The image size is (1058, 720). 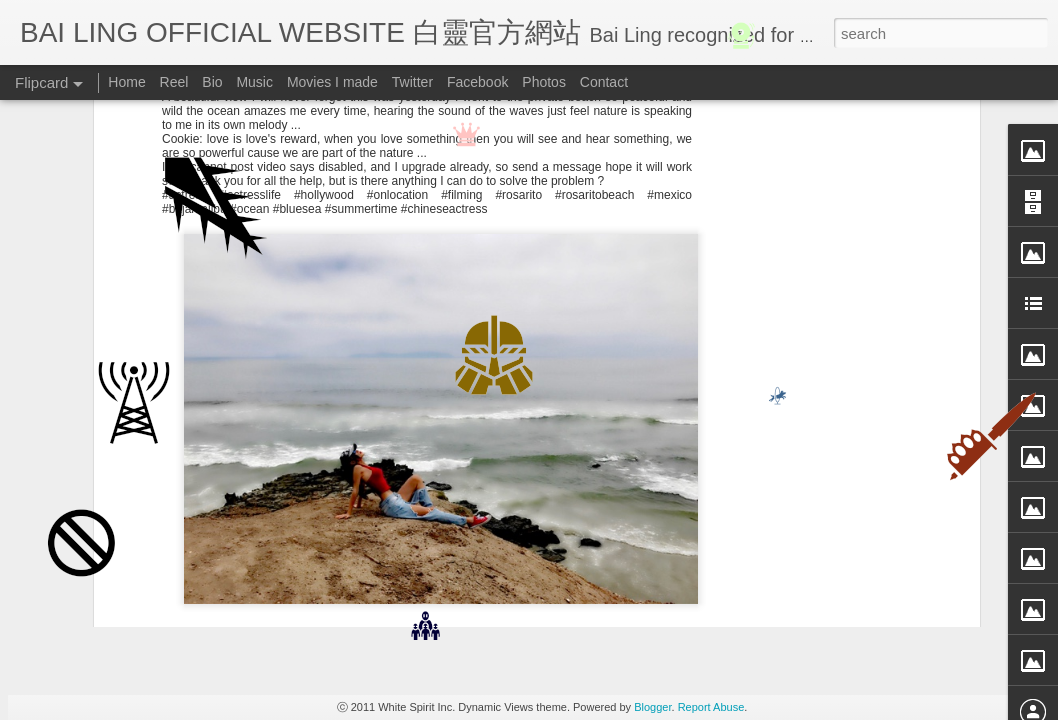 What do you see at coordinates (466, 132) in the screenshot?
I see `chess queen game piece` at bounding box center [466, 132].